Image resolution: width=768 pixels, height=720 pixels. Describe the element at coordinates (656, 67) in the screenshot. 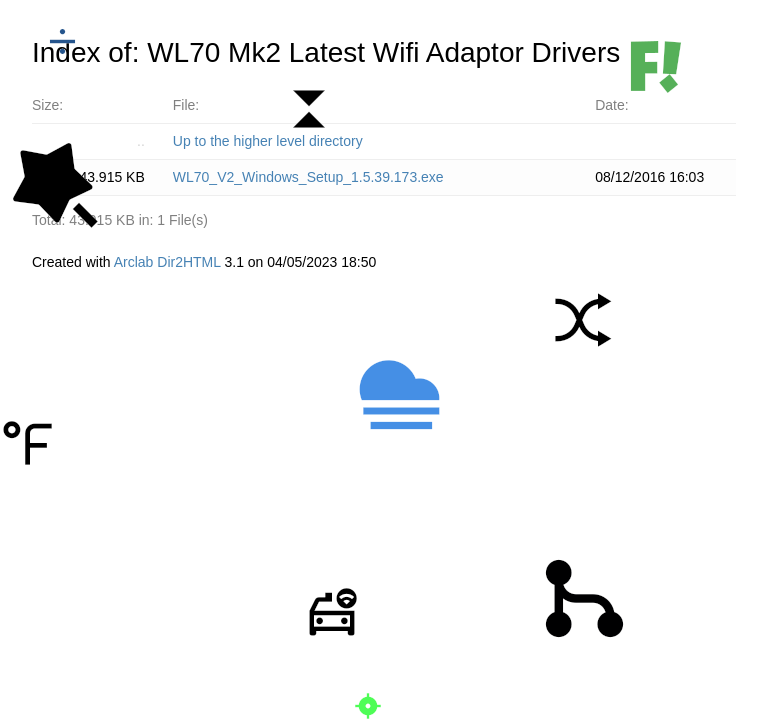

I see `Fritz! brand logo` at that location.